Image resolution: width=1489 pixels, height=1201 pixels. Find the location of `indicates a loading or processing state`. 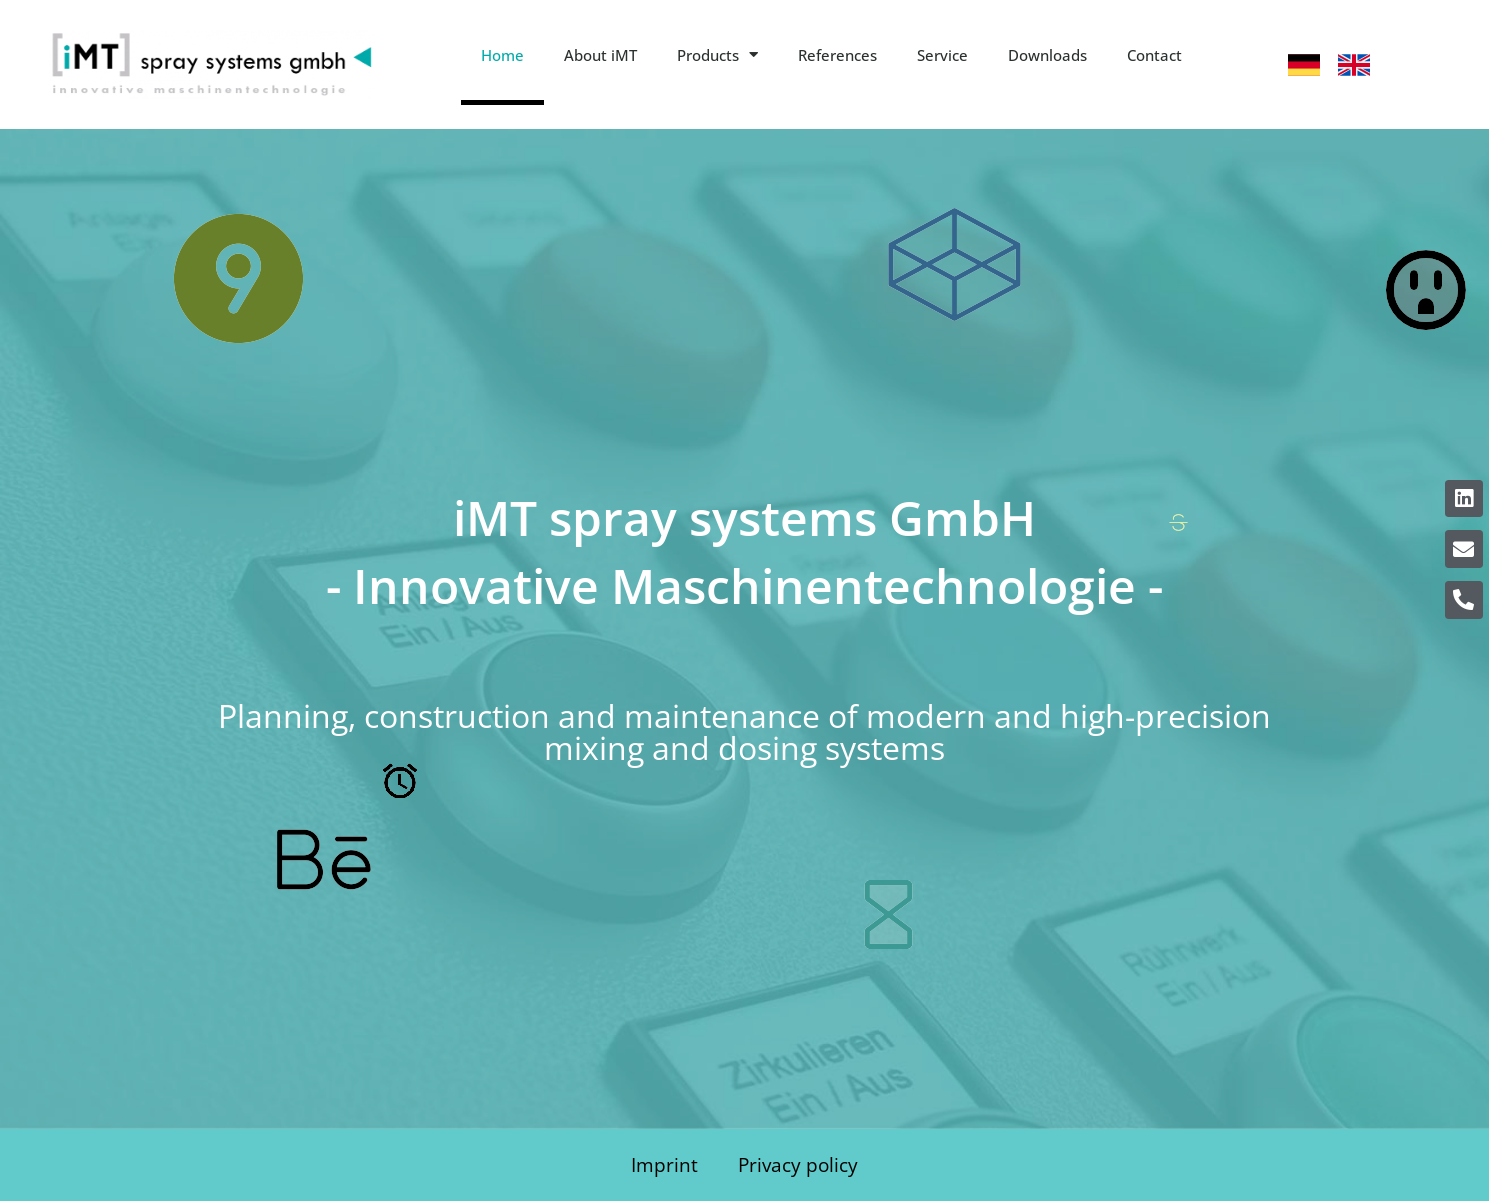

indicates a loading or processing state is located at coordinates (888, 914).